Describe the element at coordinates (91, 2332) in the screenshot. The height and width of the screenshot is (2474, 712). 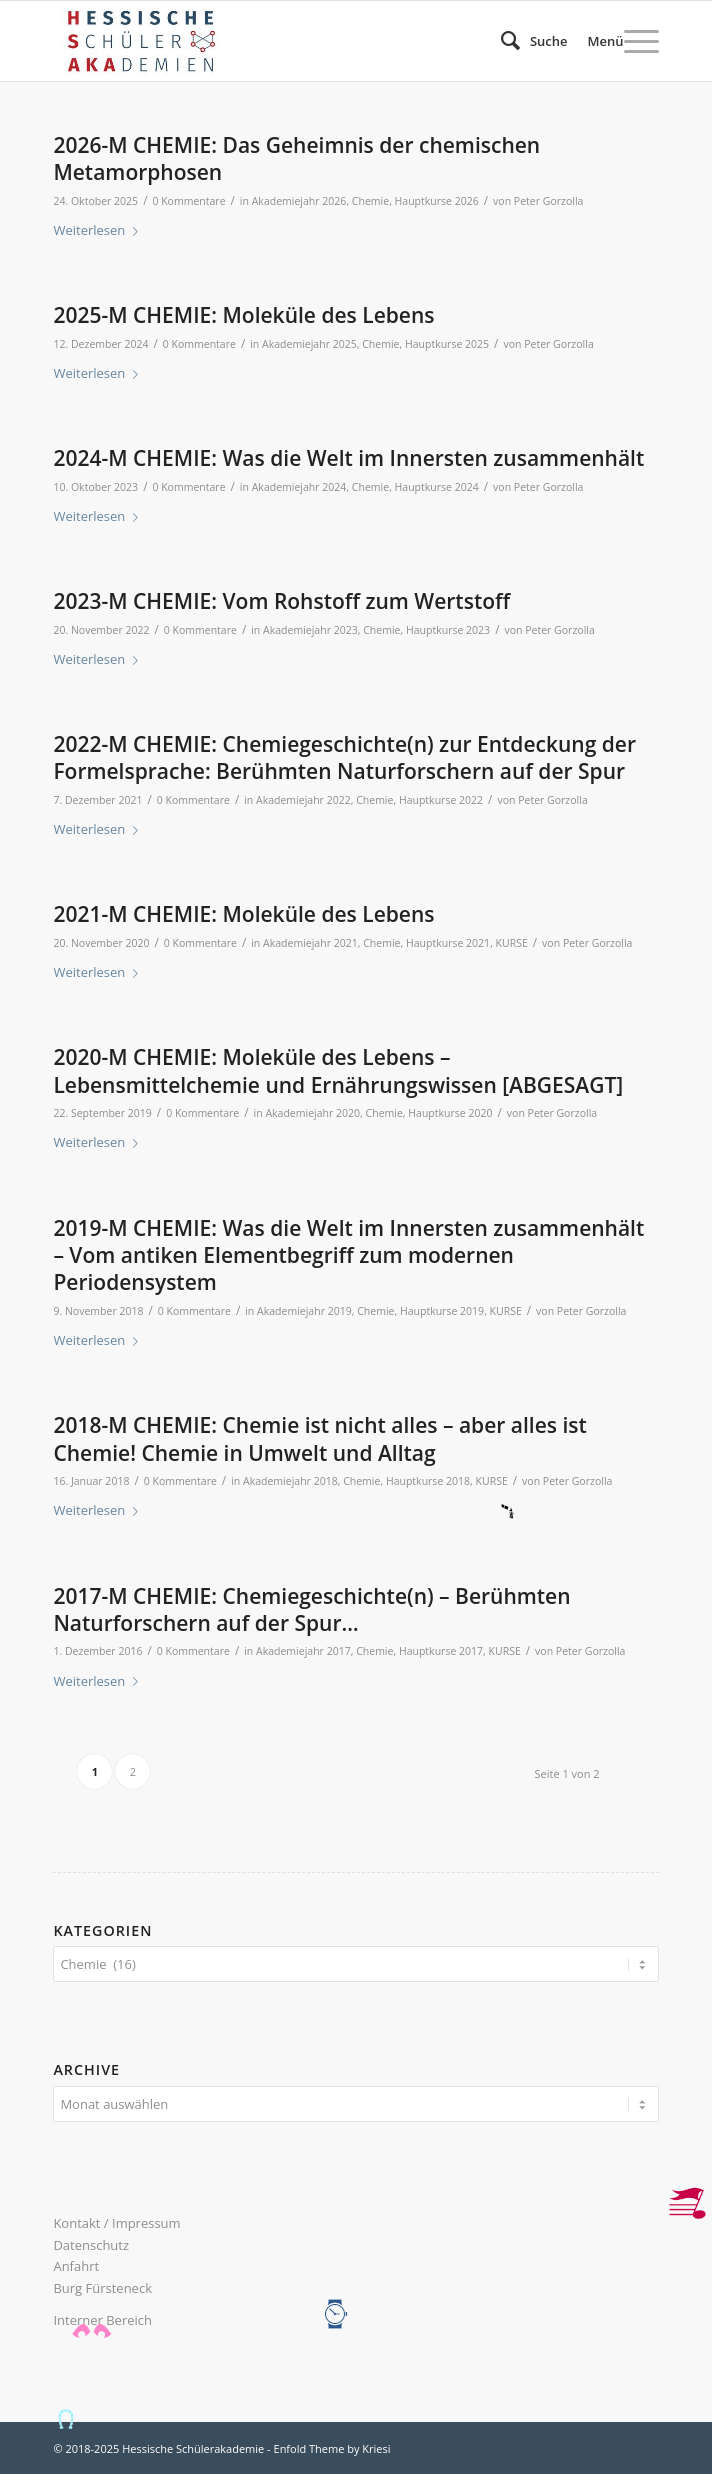
I see `indicates a worried or anxious state` at that location.